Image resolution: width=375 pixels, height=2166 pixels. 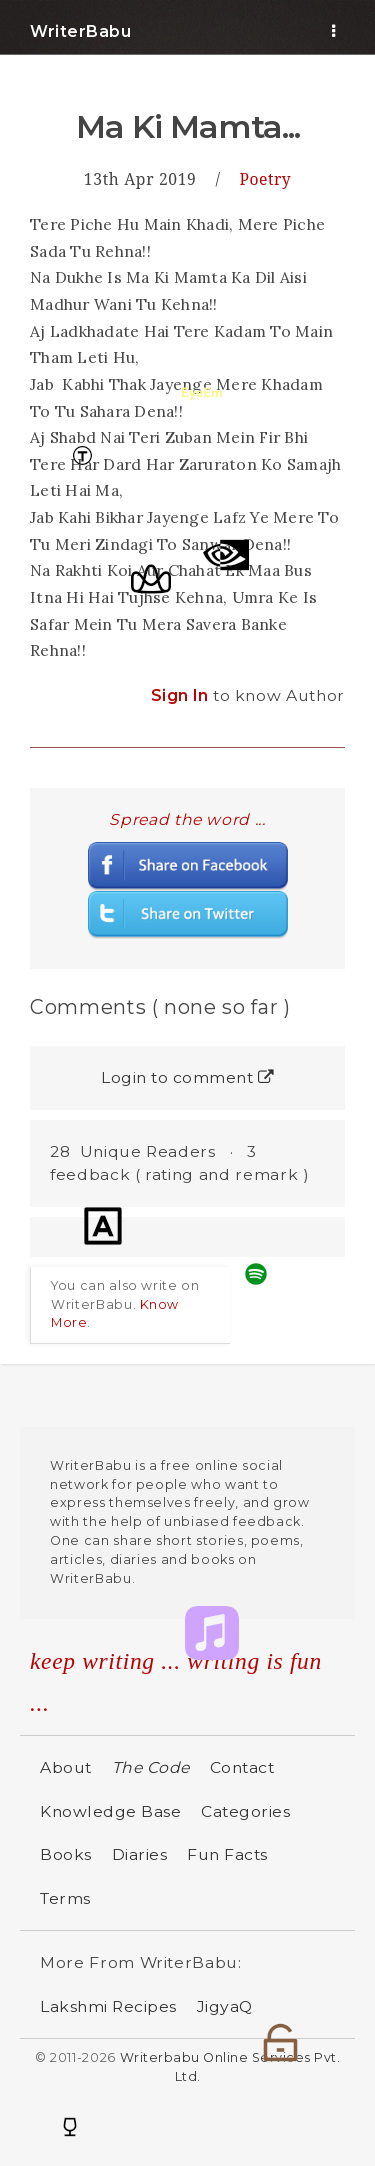 I want to click on nvidia brand logo, so click(x=226, y=555).